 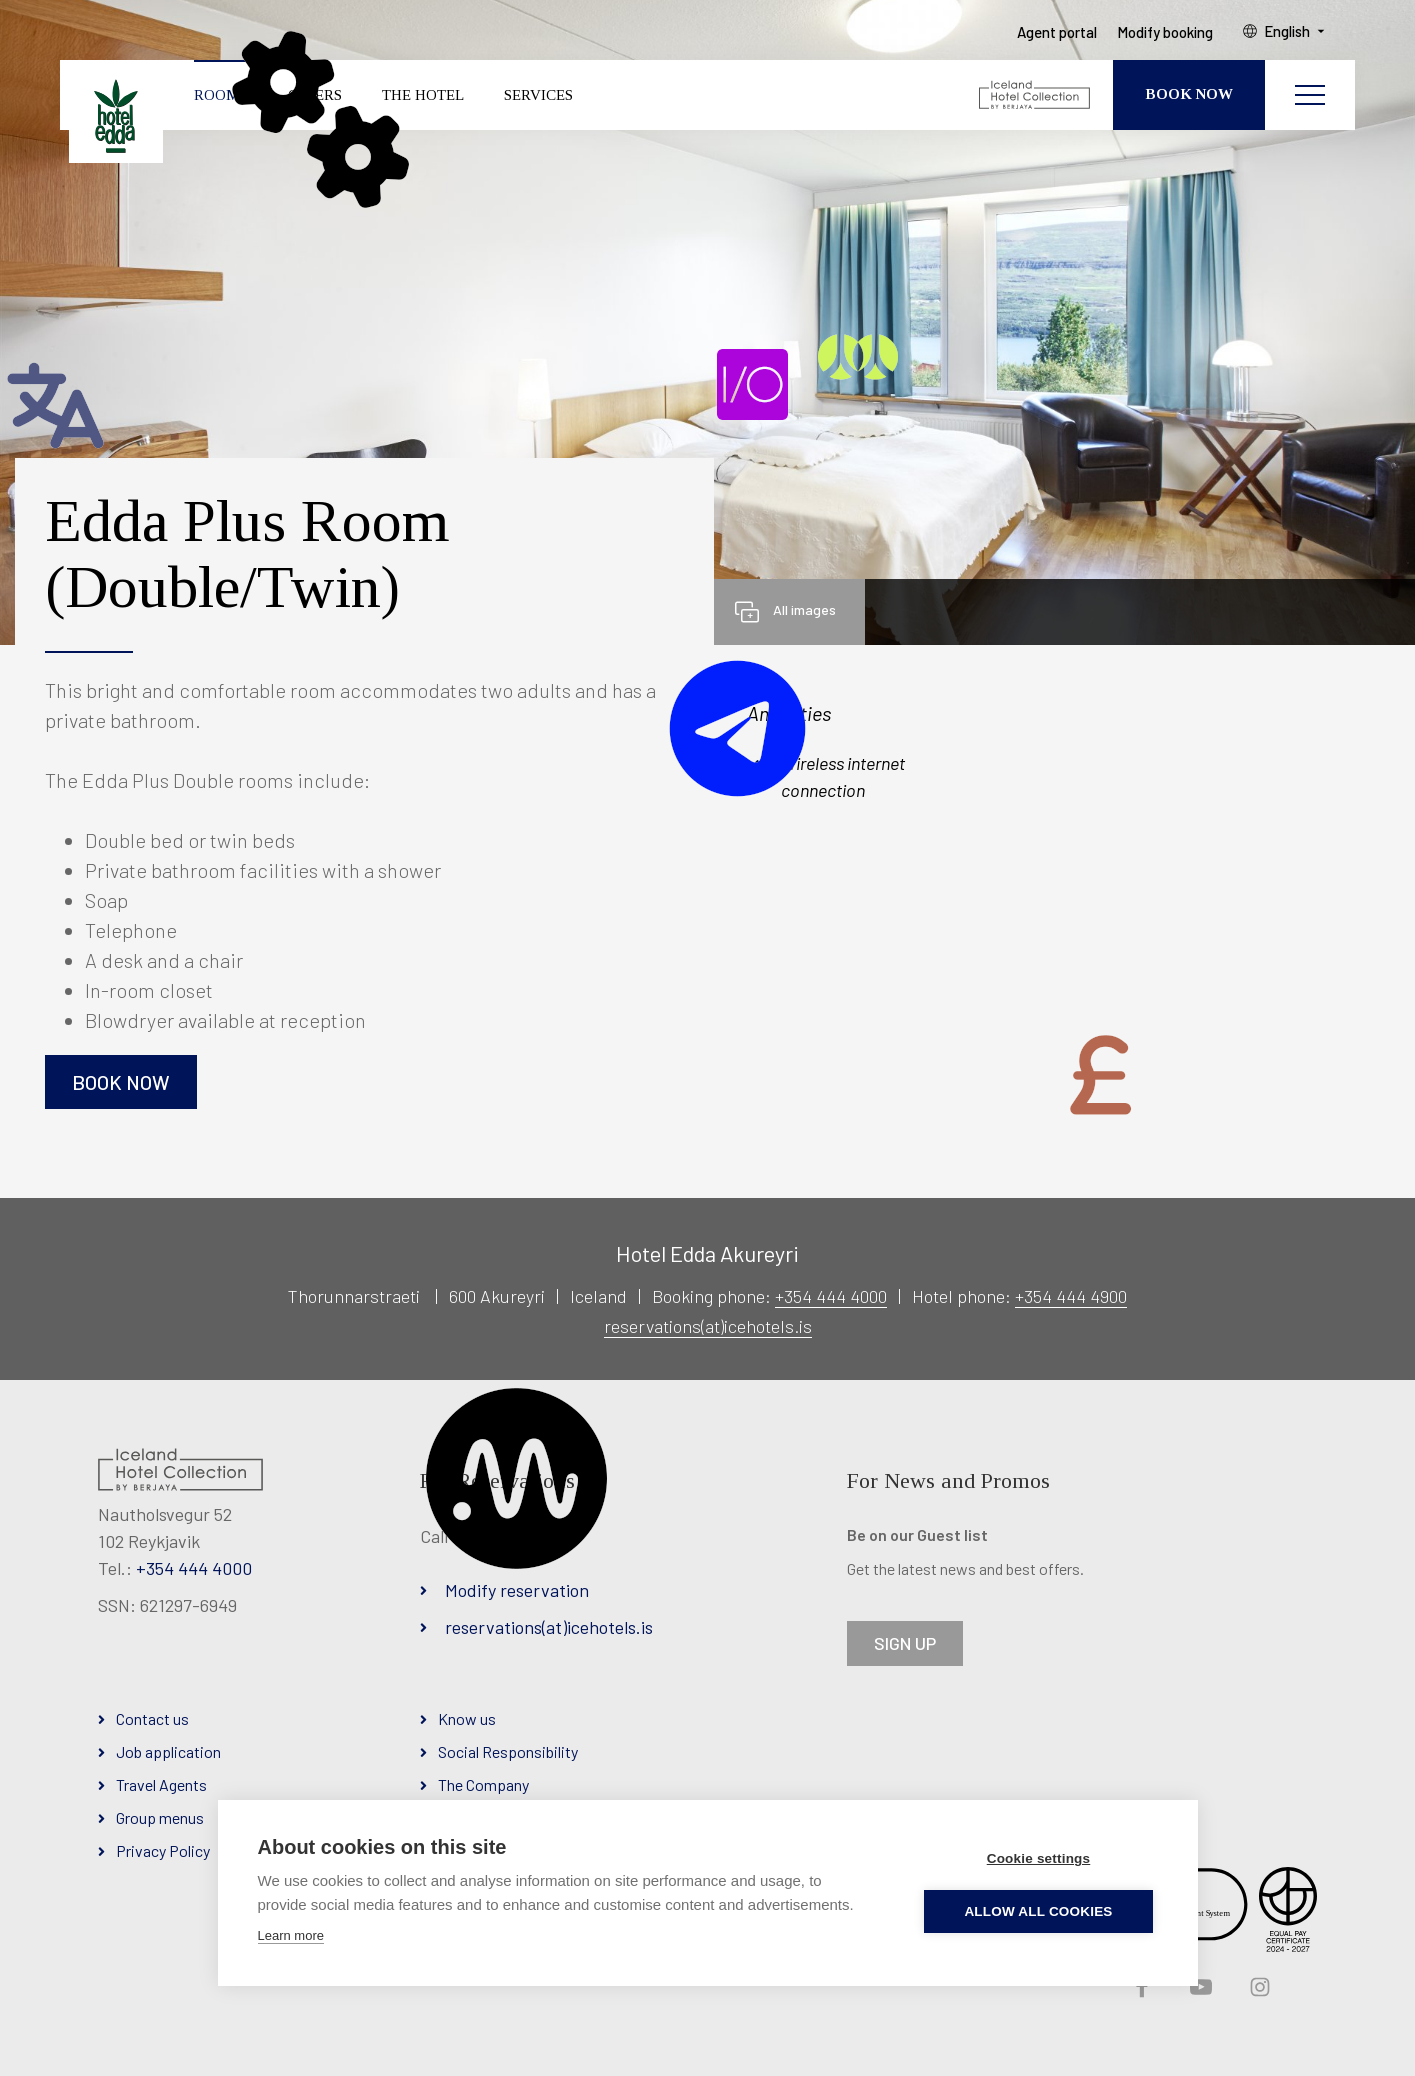 I want to click on open telegram messaging app, so click(x=737, y=728).